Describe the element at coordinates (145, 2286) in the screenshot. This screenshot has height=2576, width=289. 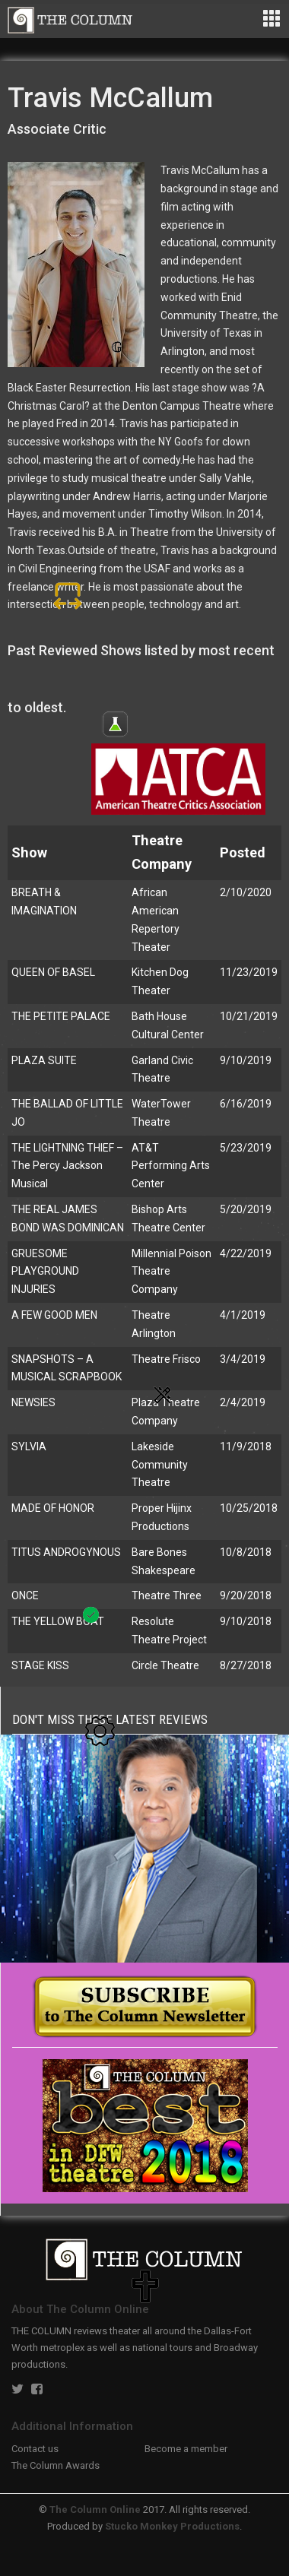
I see `religious or faith-related content` at that location.